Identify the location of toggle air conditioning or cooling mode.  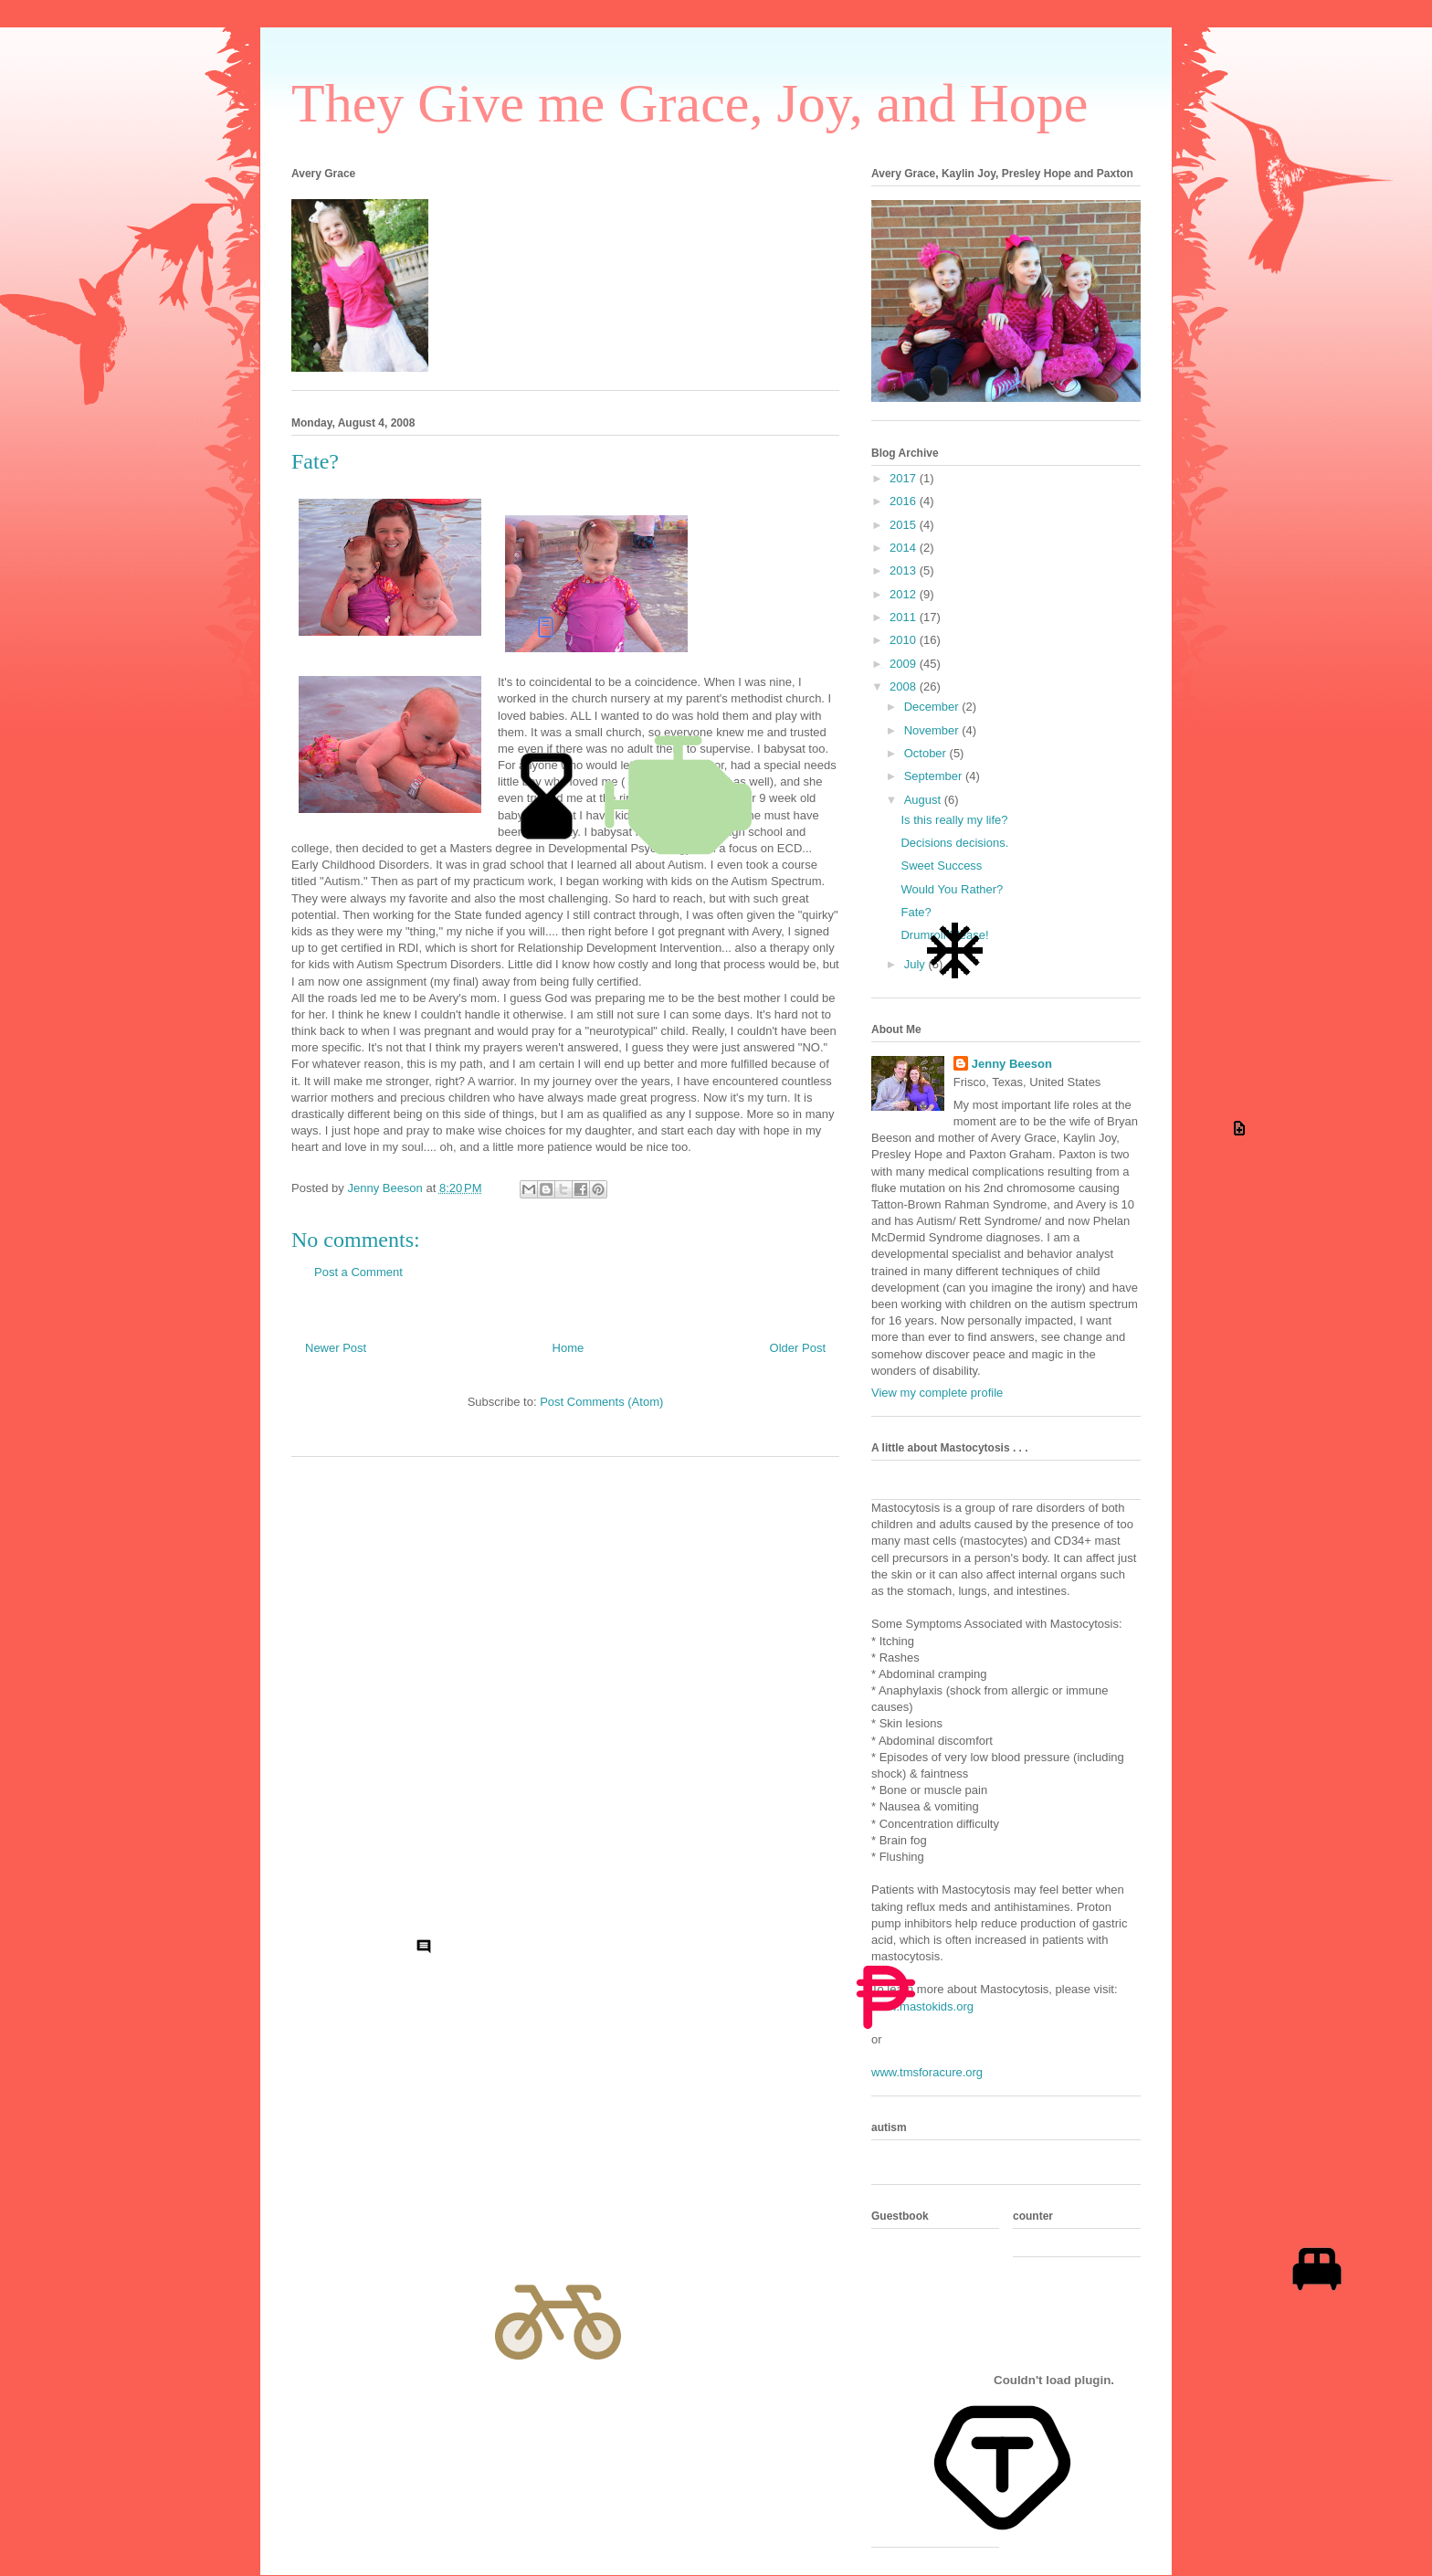
(954, 950).